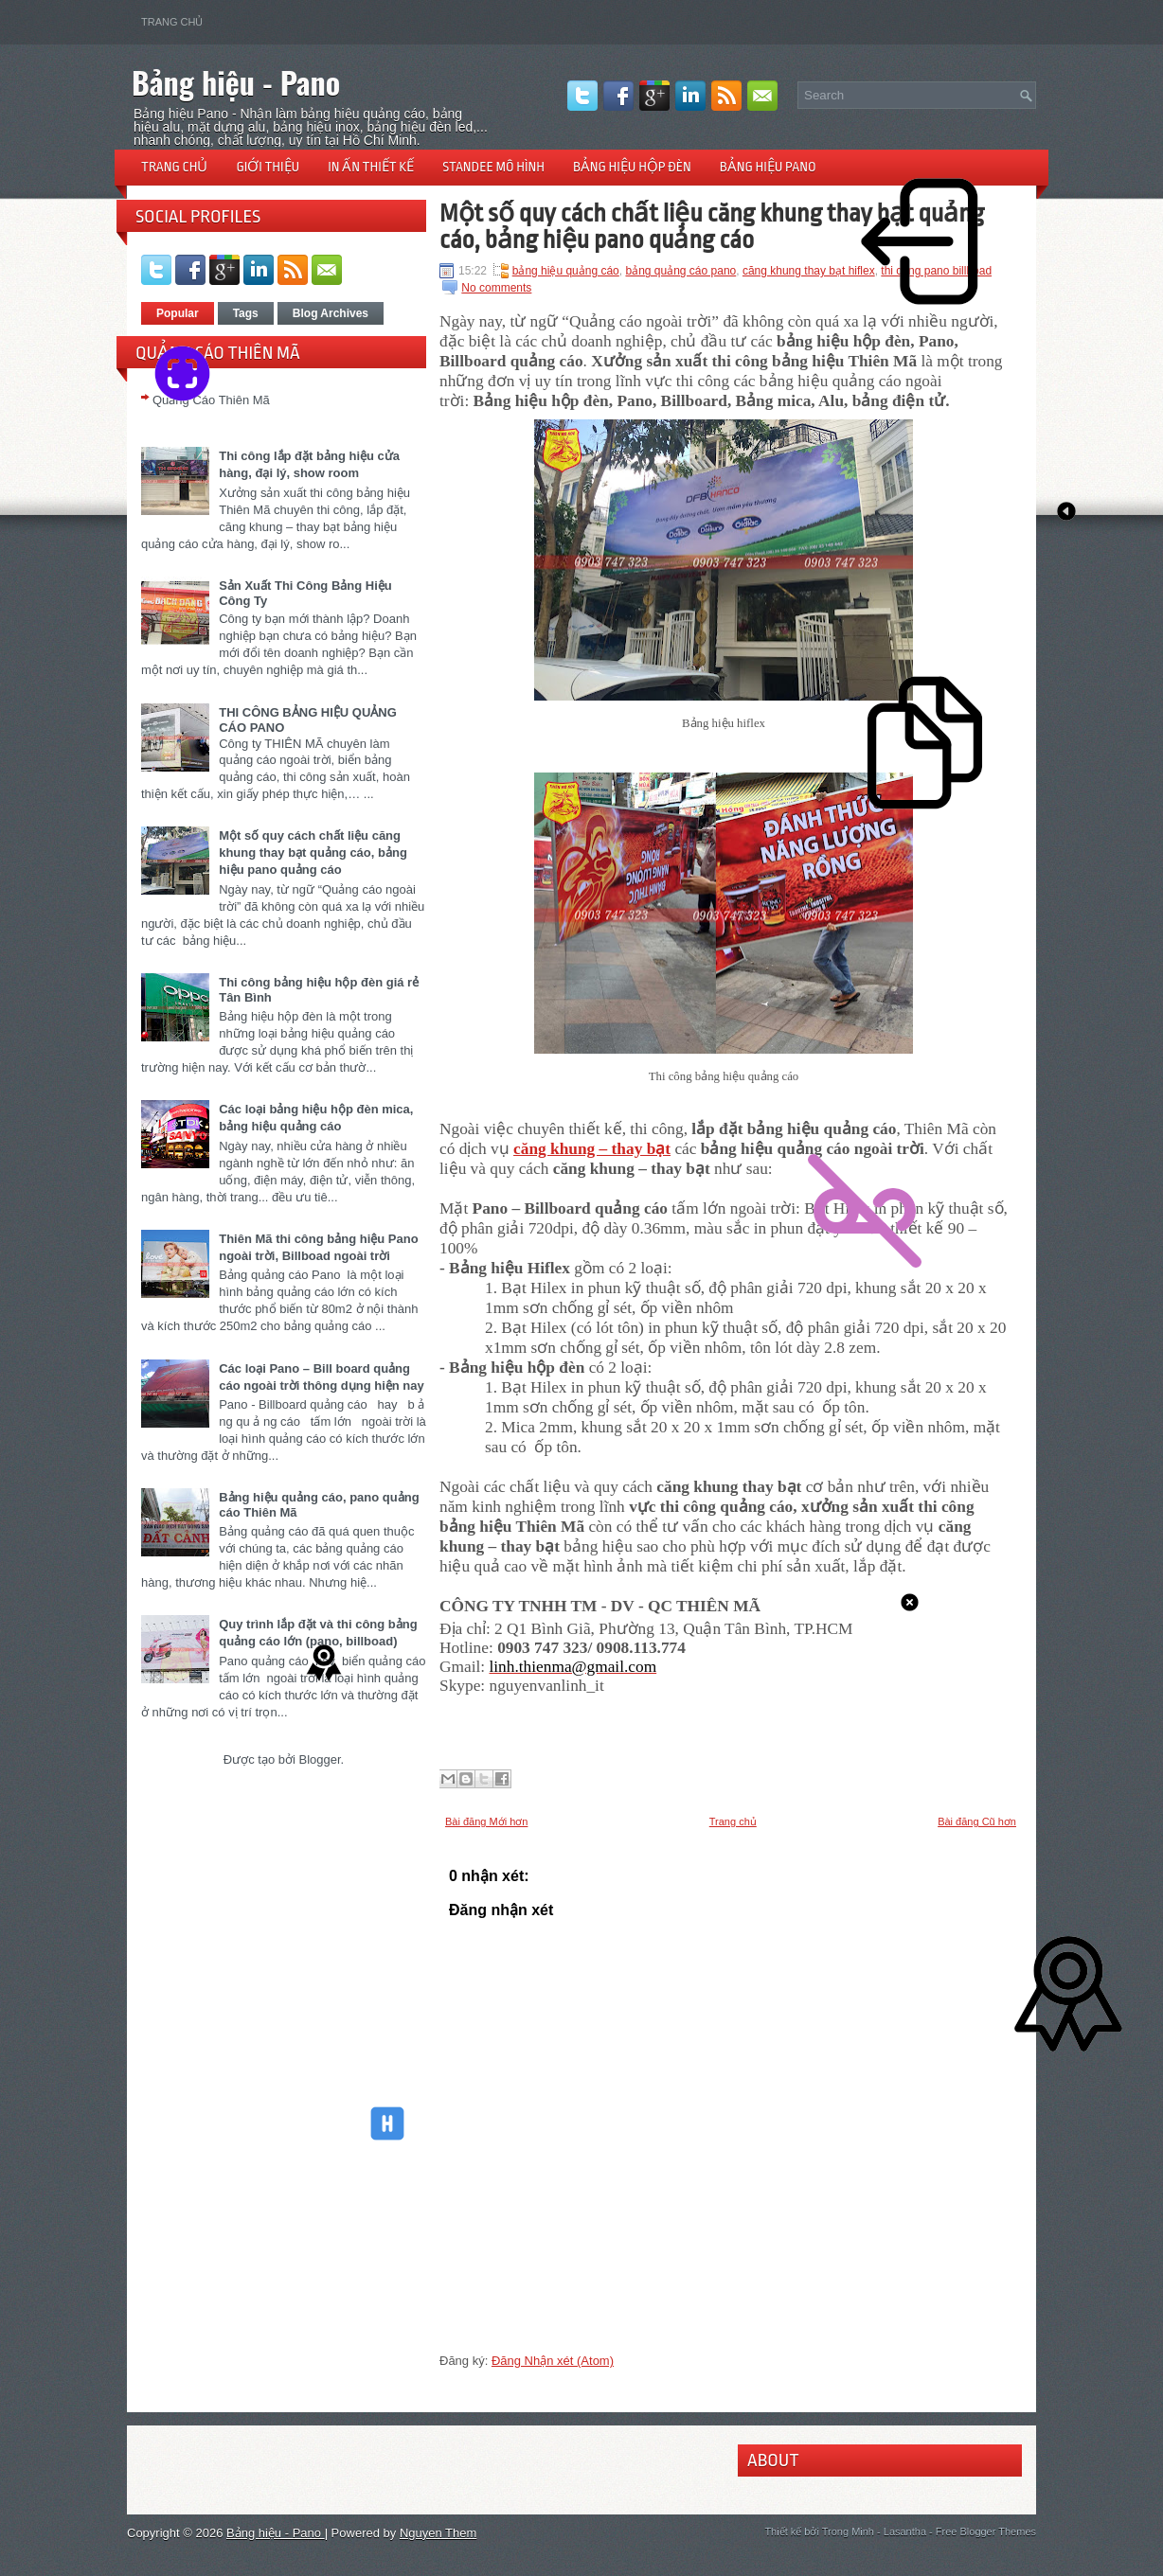  What do you see at coordinates (182, 373) in the screenshot?
I see `tap to scan a QR code or barcode` at bounding box center [182, 373].